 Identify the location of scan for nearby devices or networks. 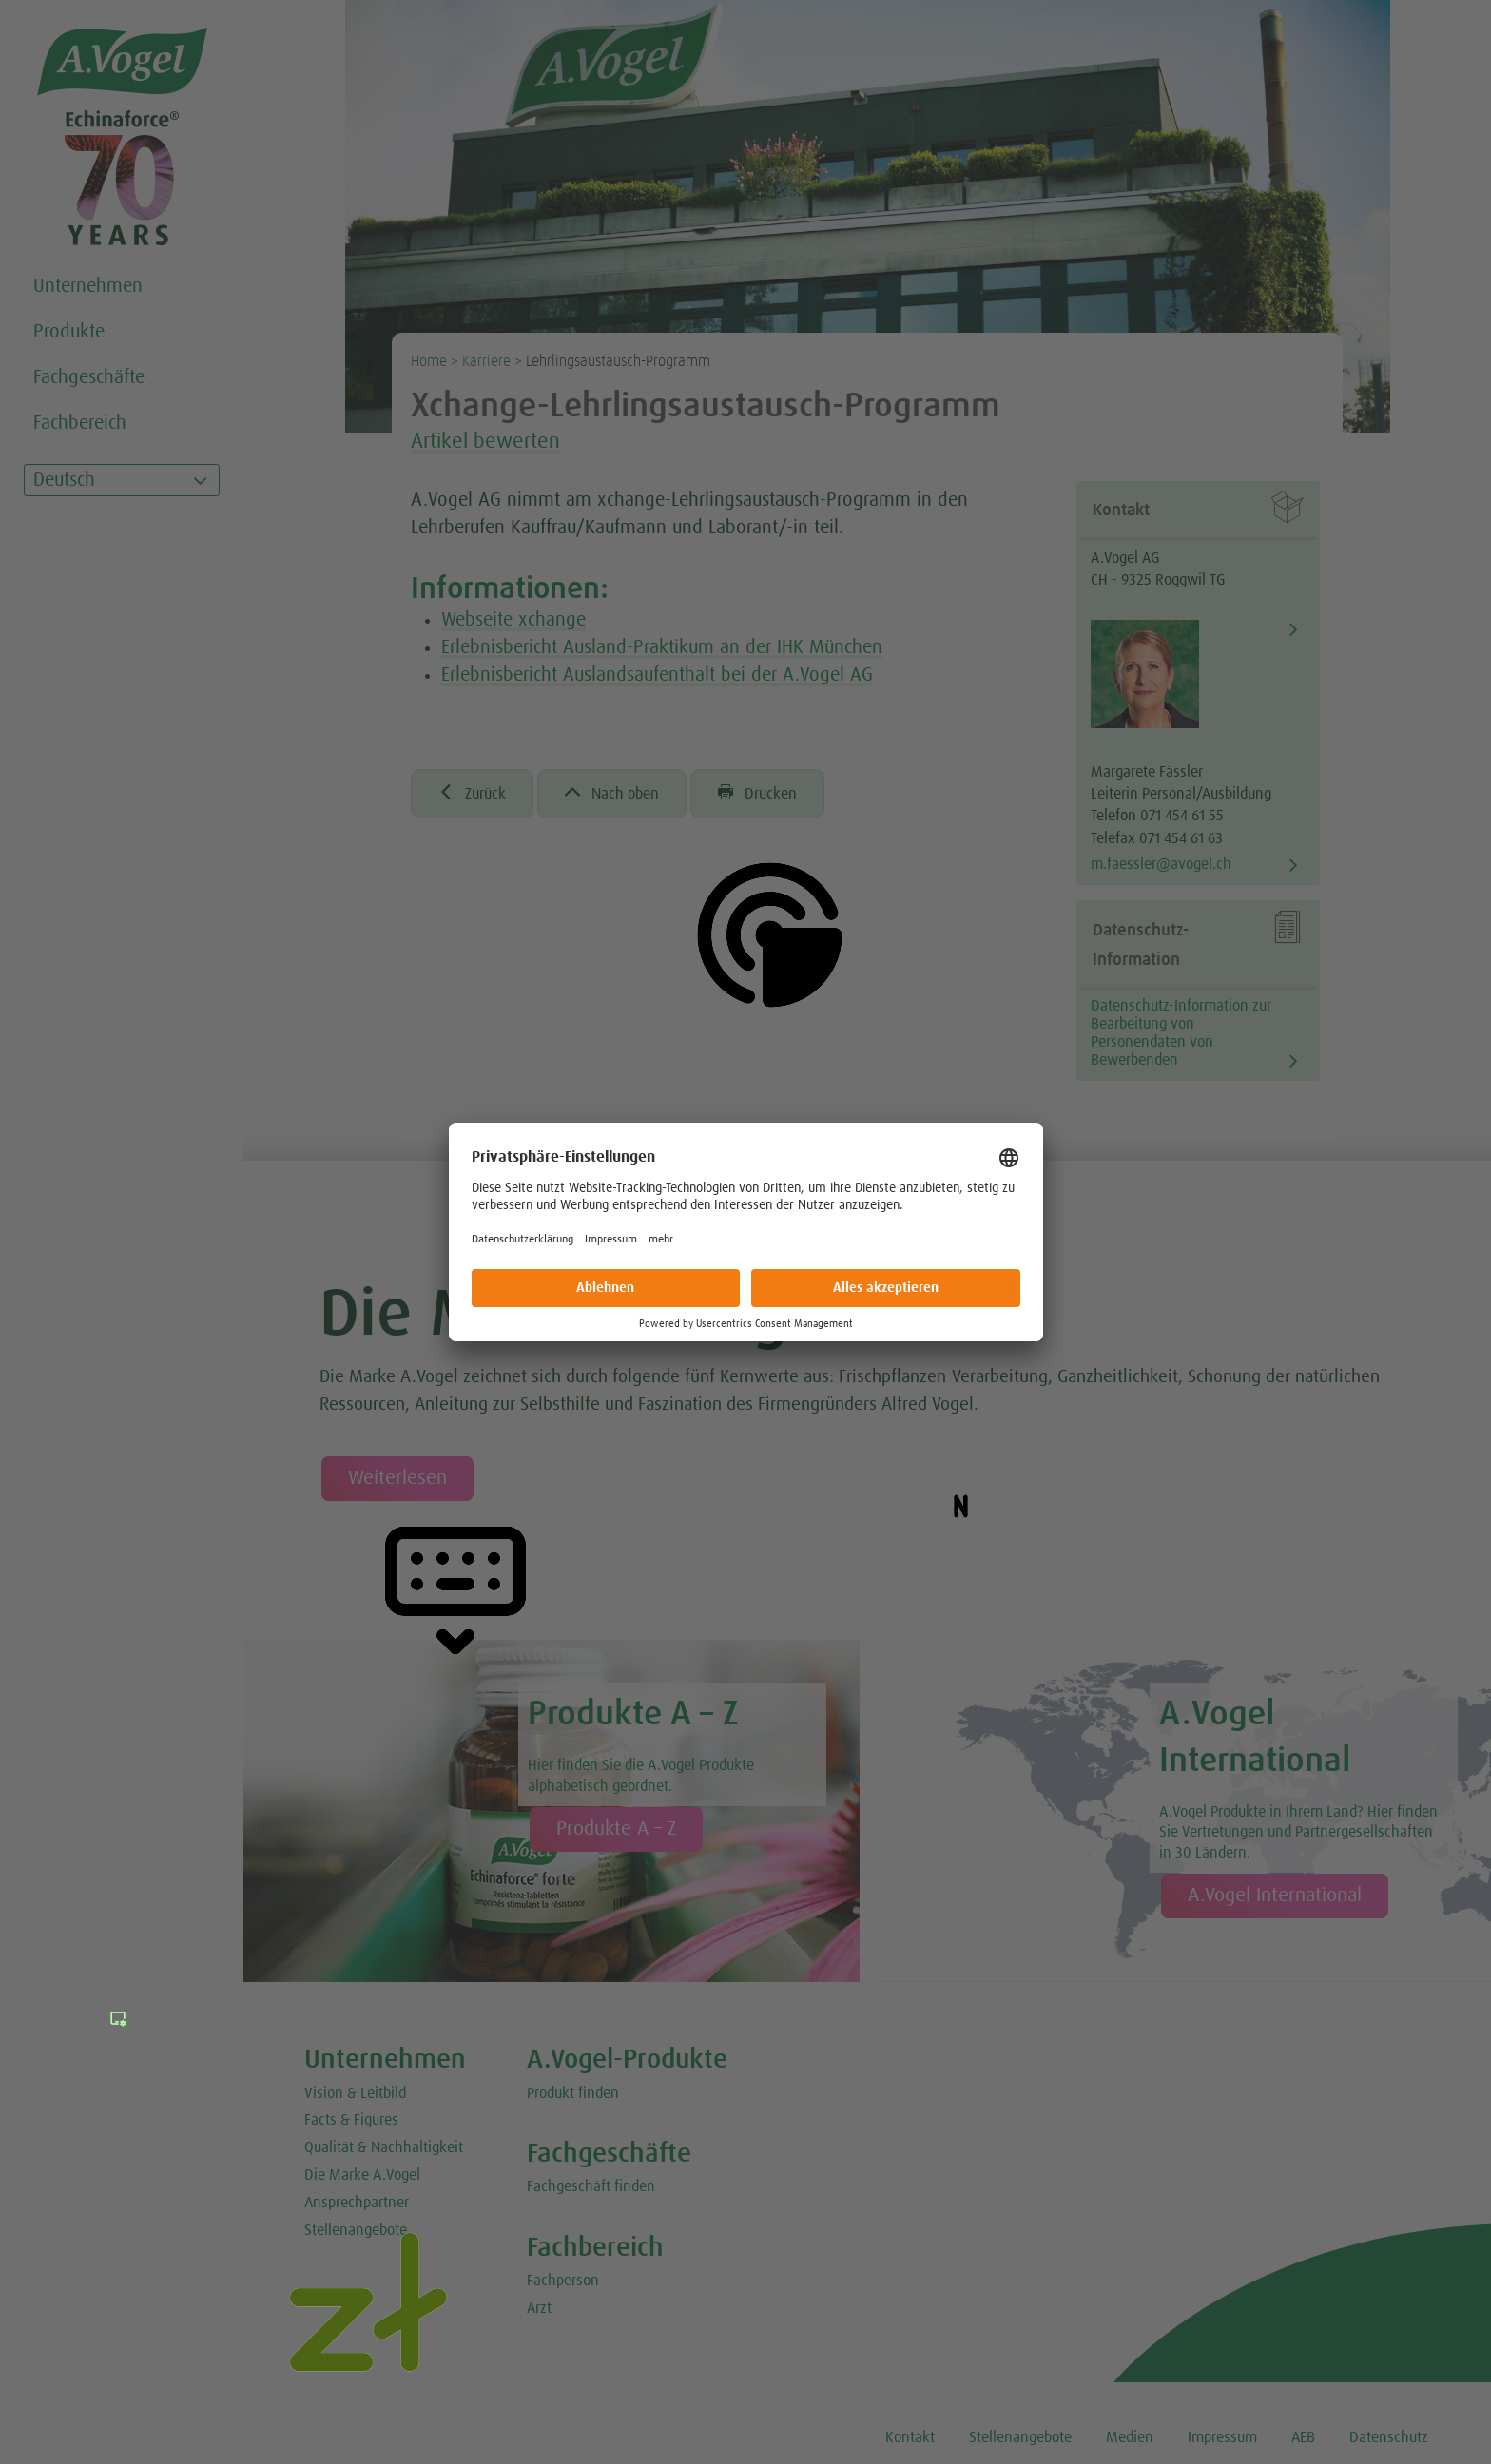
(769, 934).